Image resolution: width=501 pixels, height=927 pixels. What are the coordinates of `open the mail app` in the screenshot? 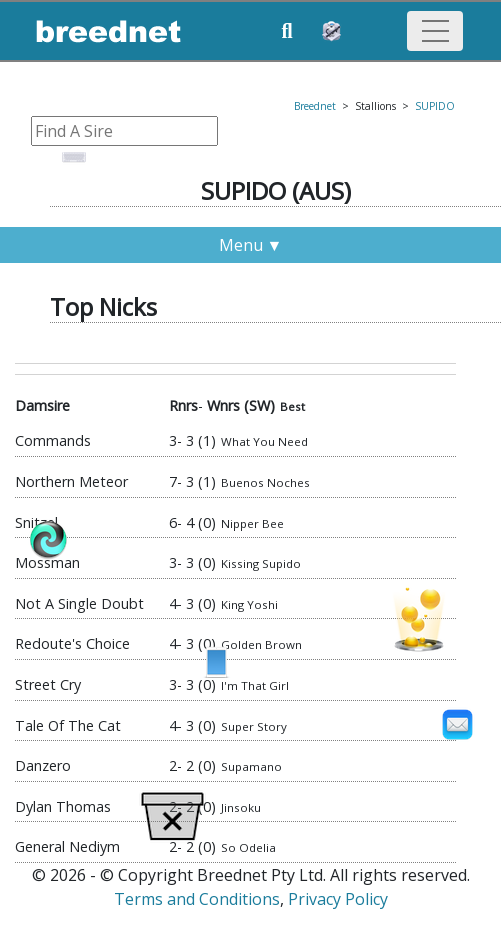 It's located at (457, 724).